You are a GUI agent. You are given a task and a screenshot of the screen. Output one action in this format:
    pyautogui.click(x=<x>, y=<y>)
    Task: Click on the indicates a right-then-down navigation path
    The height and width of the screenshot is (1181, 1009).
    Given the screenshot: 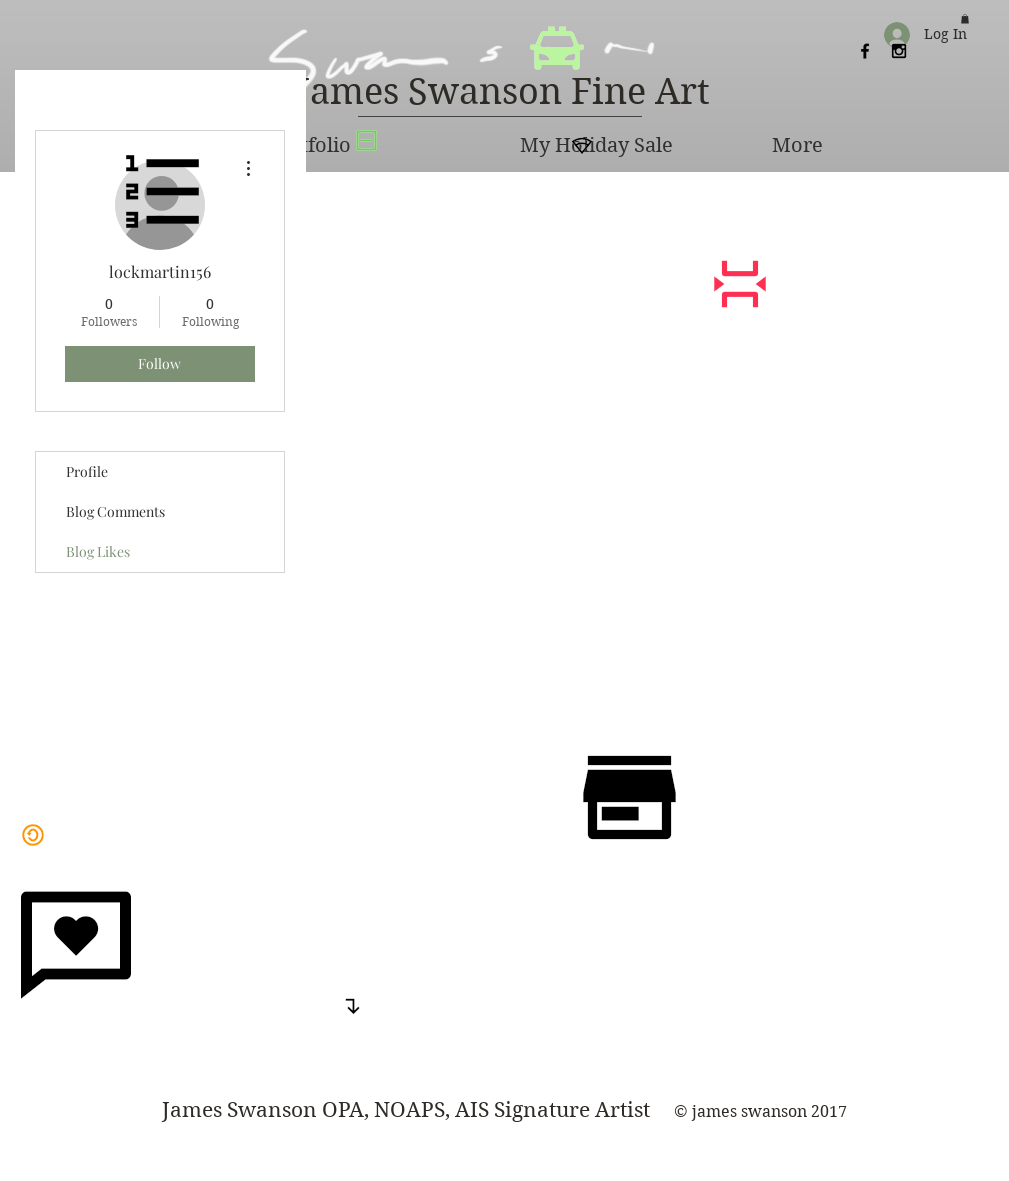 What is the action you would take?
    pyautogui.click(x=352, y=1005)
    